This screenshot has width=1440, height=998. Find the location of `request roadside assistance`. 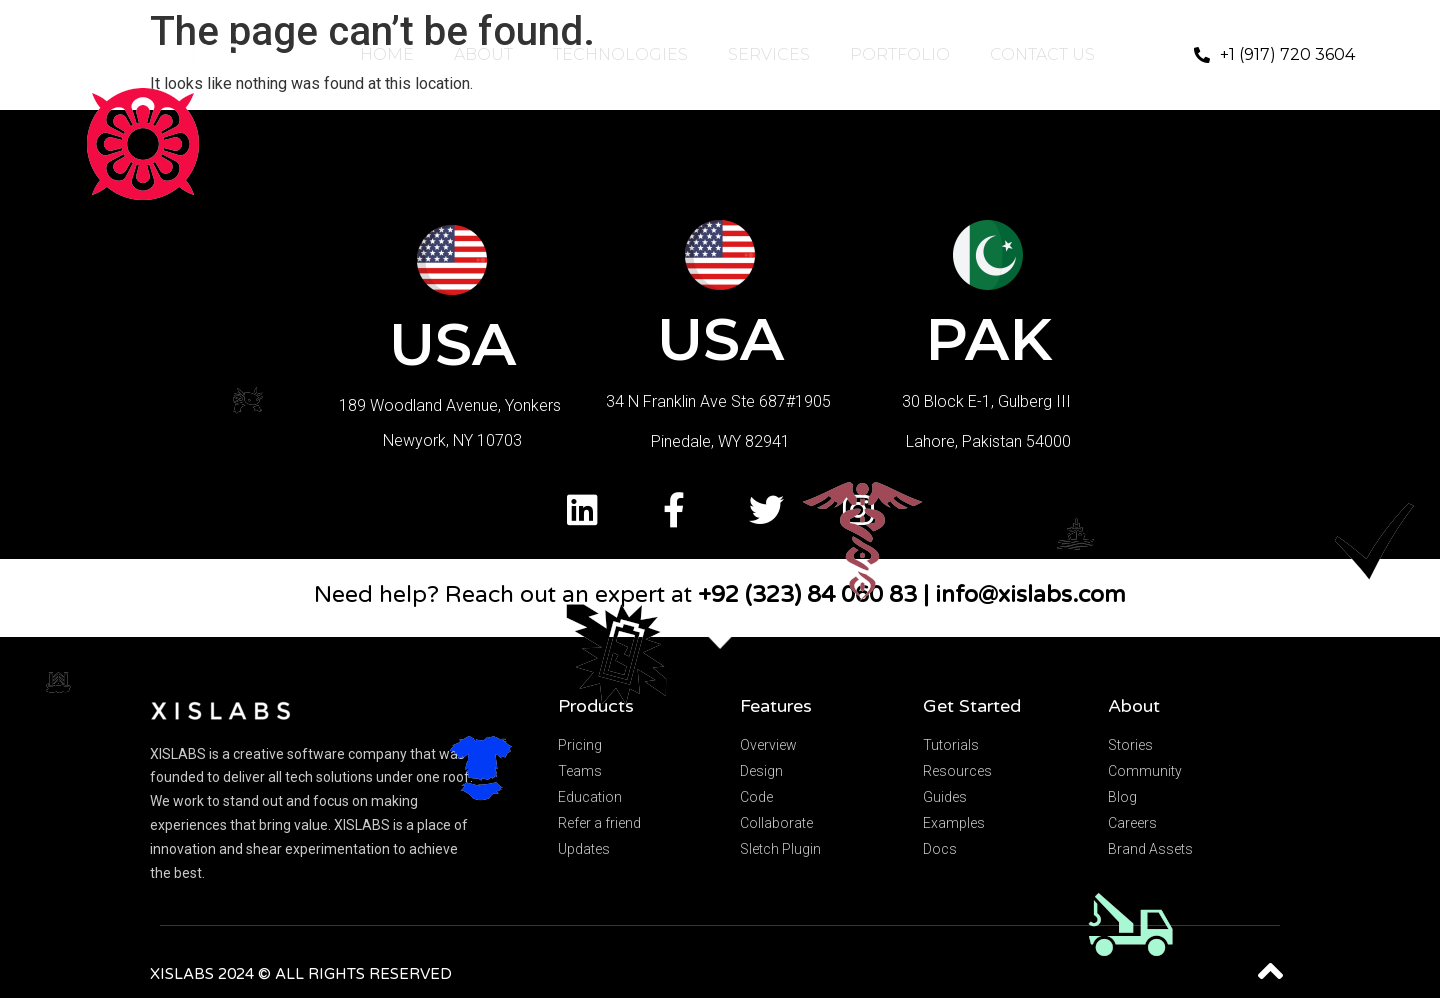

request roadside assistance is located at coordinates (1130, 924).